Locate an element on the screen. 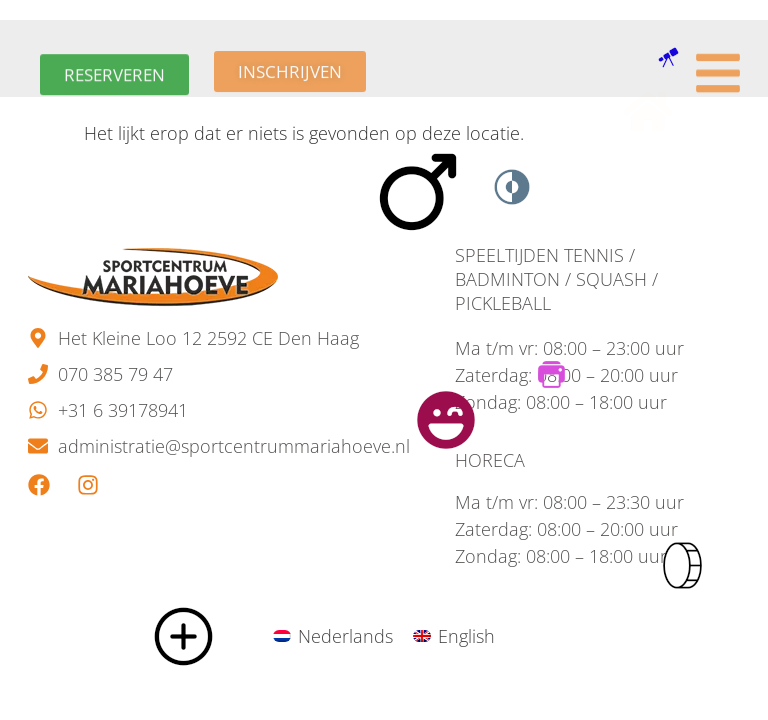 The image size is (768, 720). print this document is located at coordinates (551, 374).